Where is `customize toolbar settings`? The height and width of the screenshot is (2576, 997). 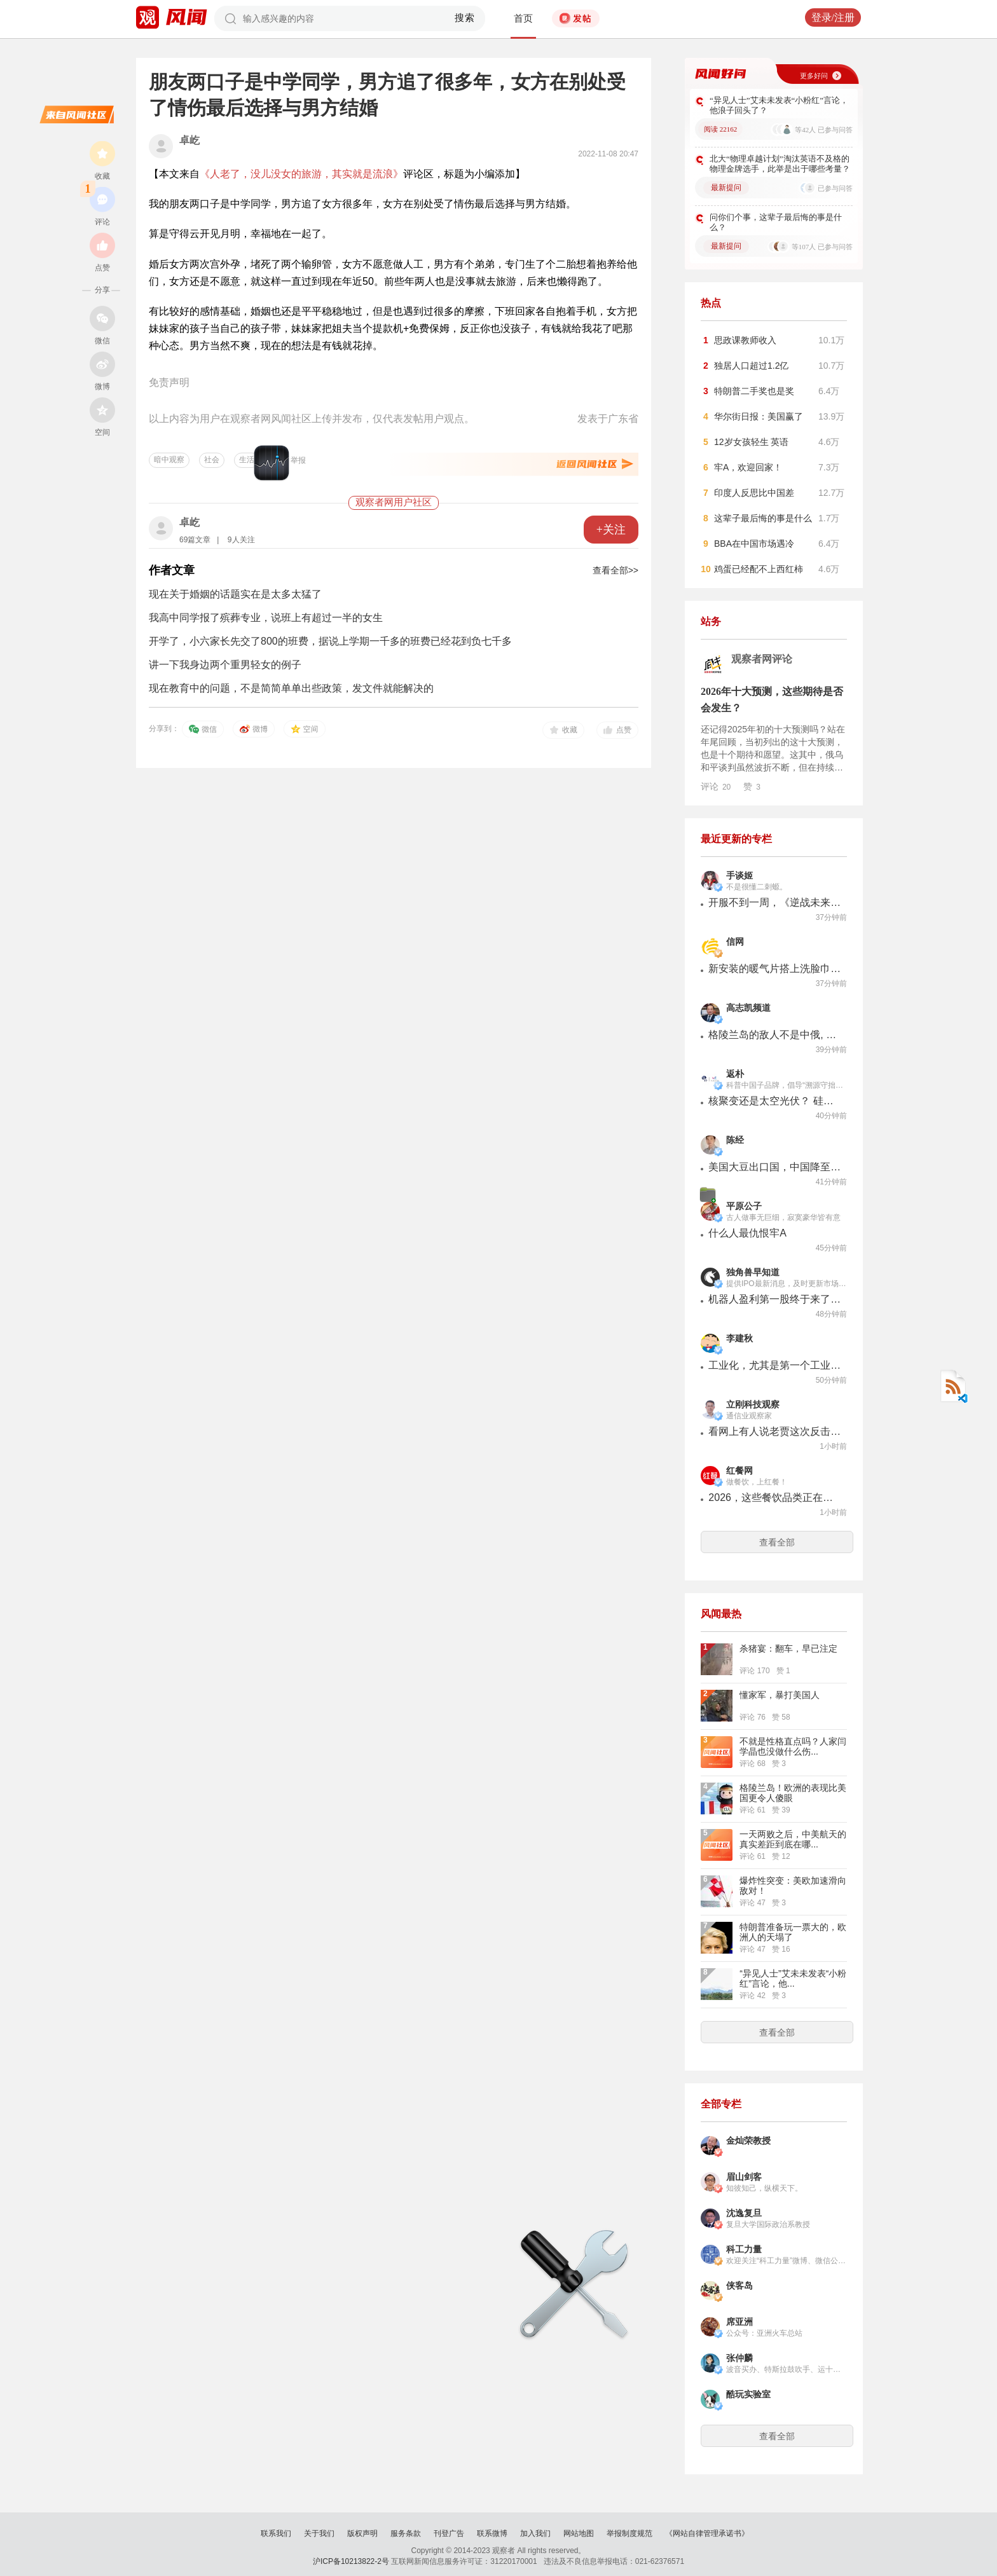
customize toolbar settings is located at coordinates (574, 2285).